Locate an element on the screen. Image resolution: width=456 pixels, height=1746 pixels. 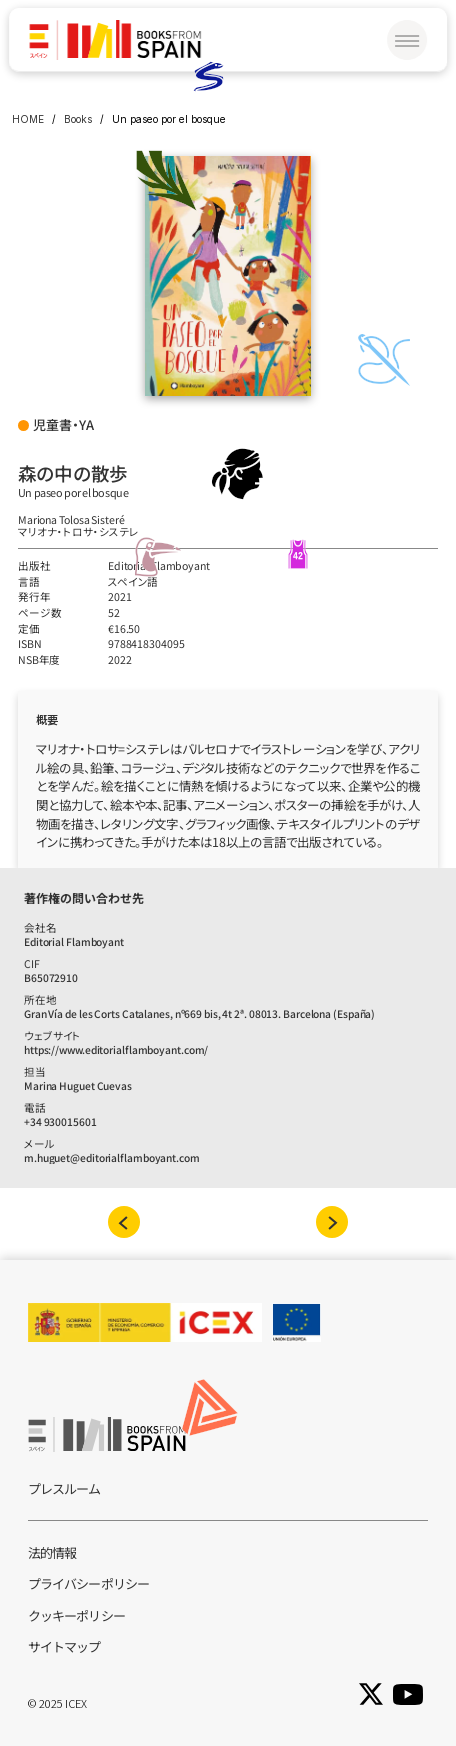
eel creature or fish type in a game inventory is located at coordinates (208, 76).